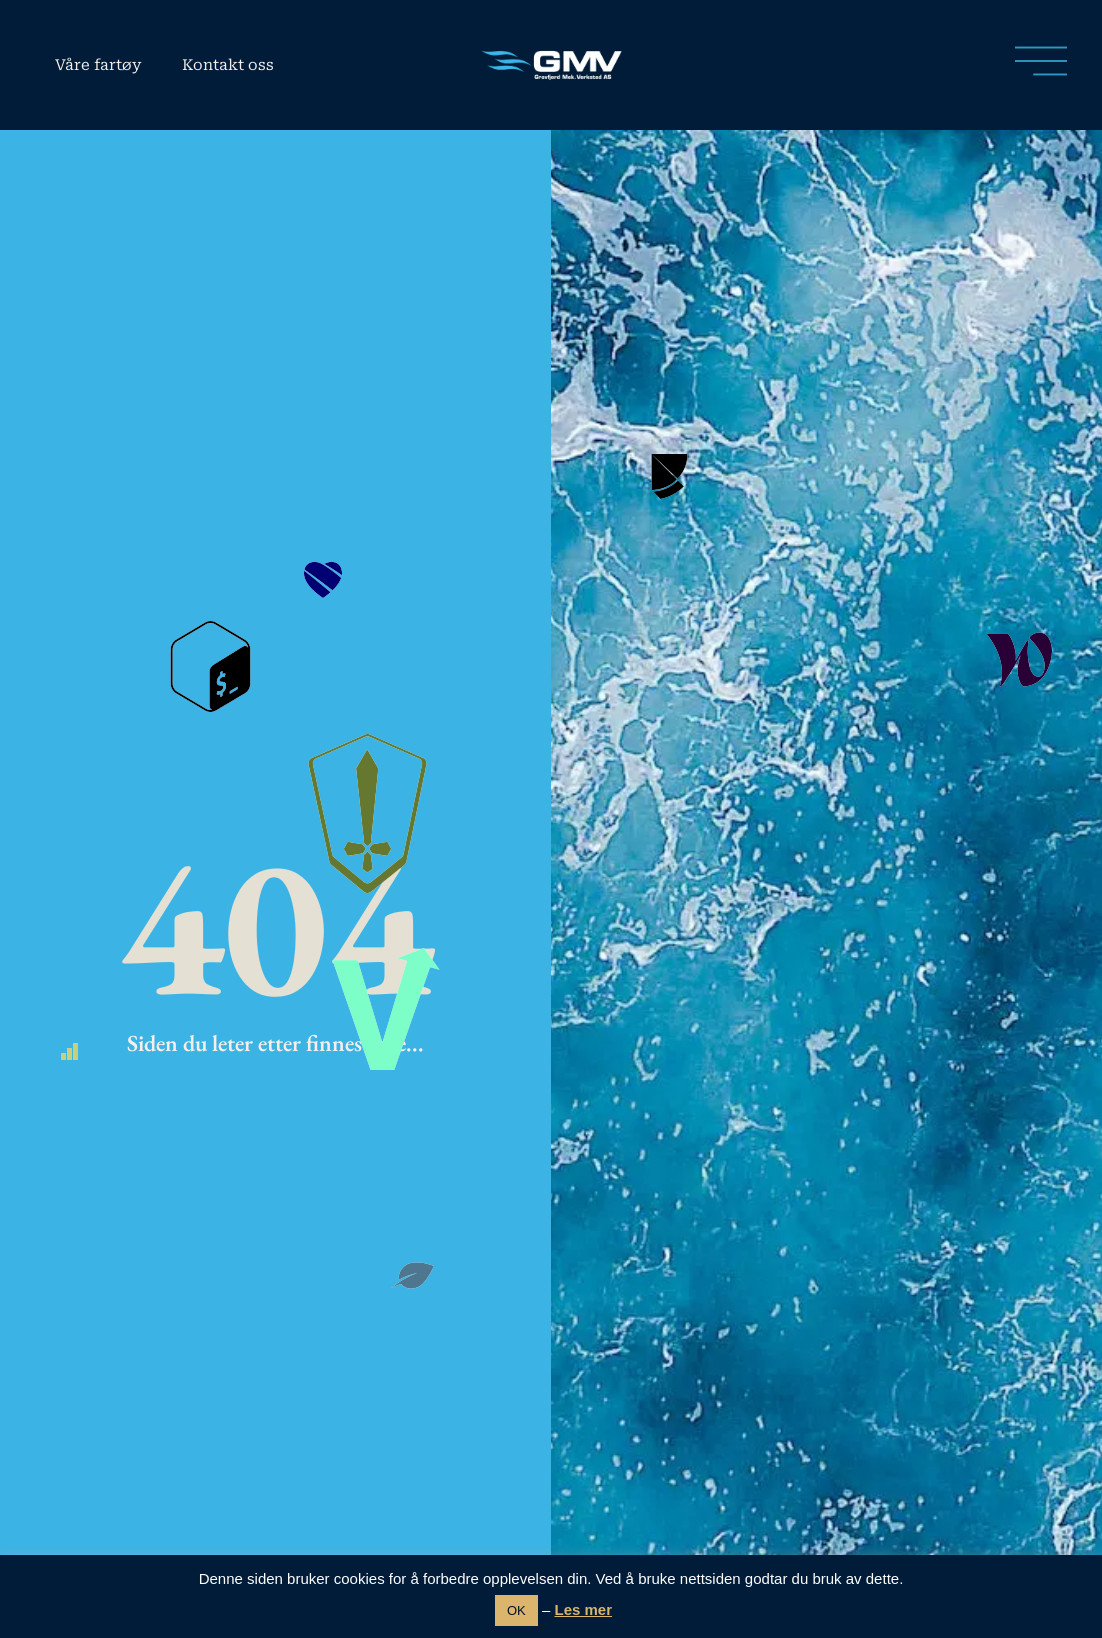 This screenshot has width=1102, height=1638. Describe the element at coordinates (412, 1275) in the screenshot. I see `chia network logo` at that location.